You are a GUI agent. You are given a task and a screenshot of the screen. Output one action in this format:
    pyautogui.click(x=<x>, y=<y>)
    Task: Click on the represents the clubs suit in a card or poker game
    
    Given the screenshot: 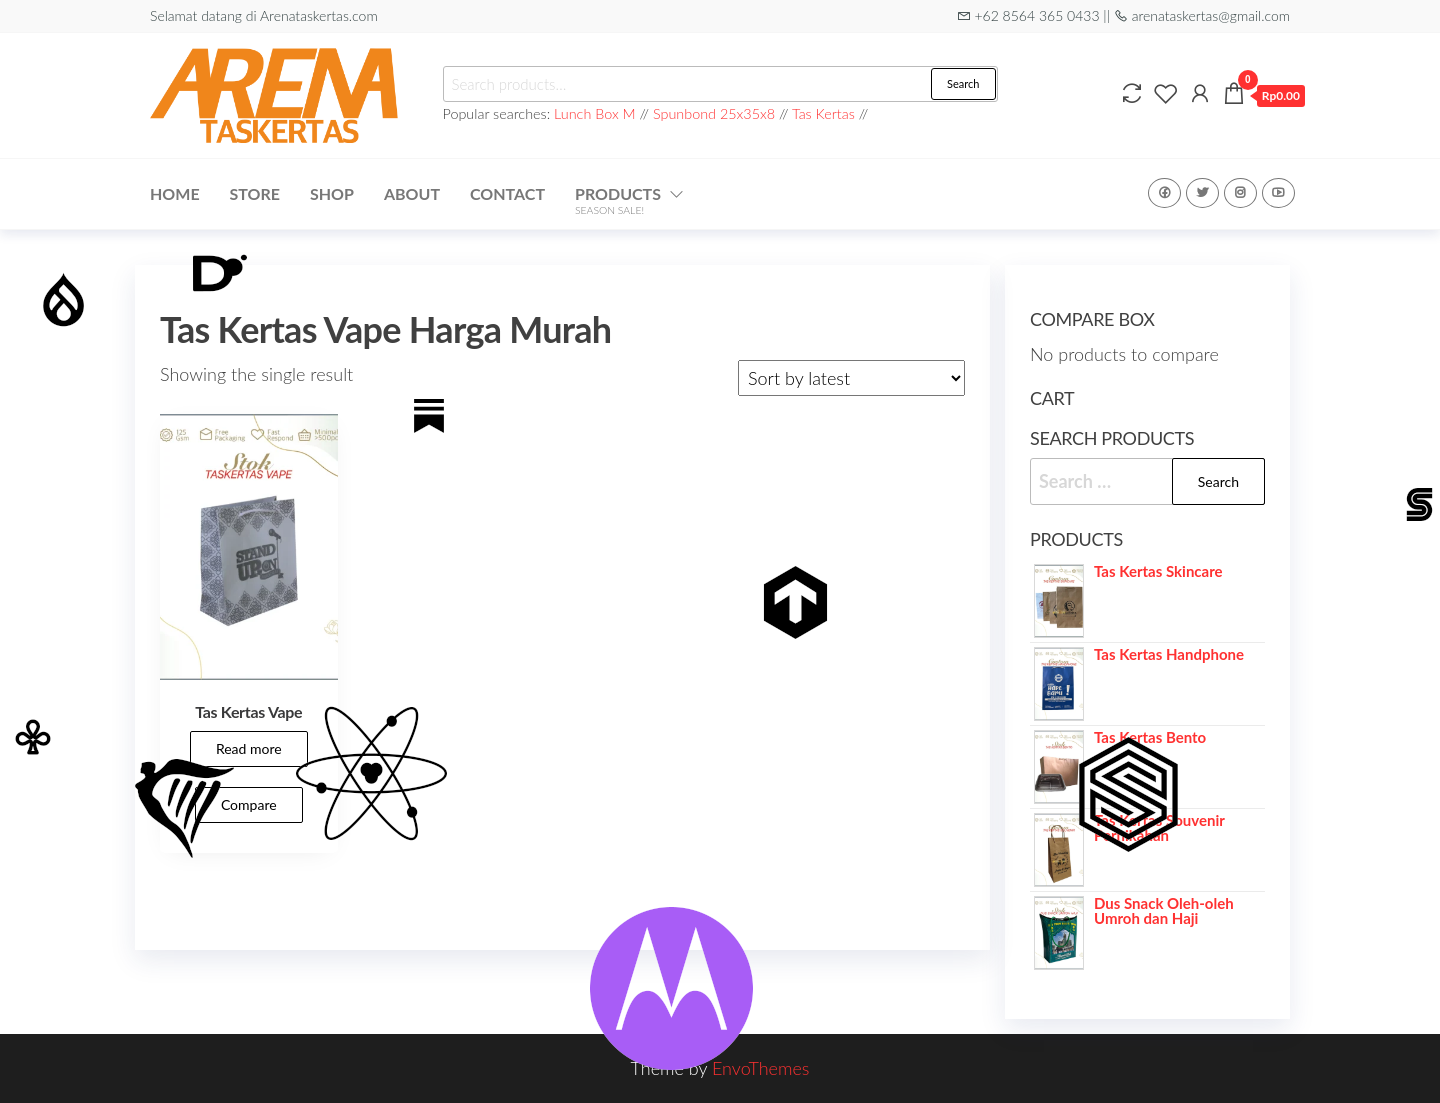 What is the action you would take?
    pyautogui.click(x=33, y=737)
    